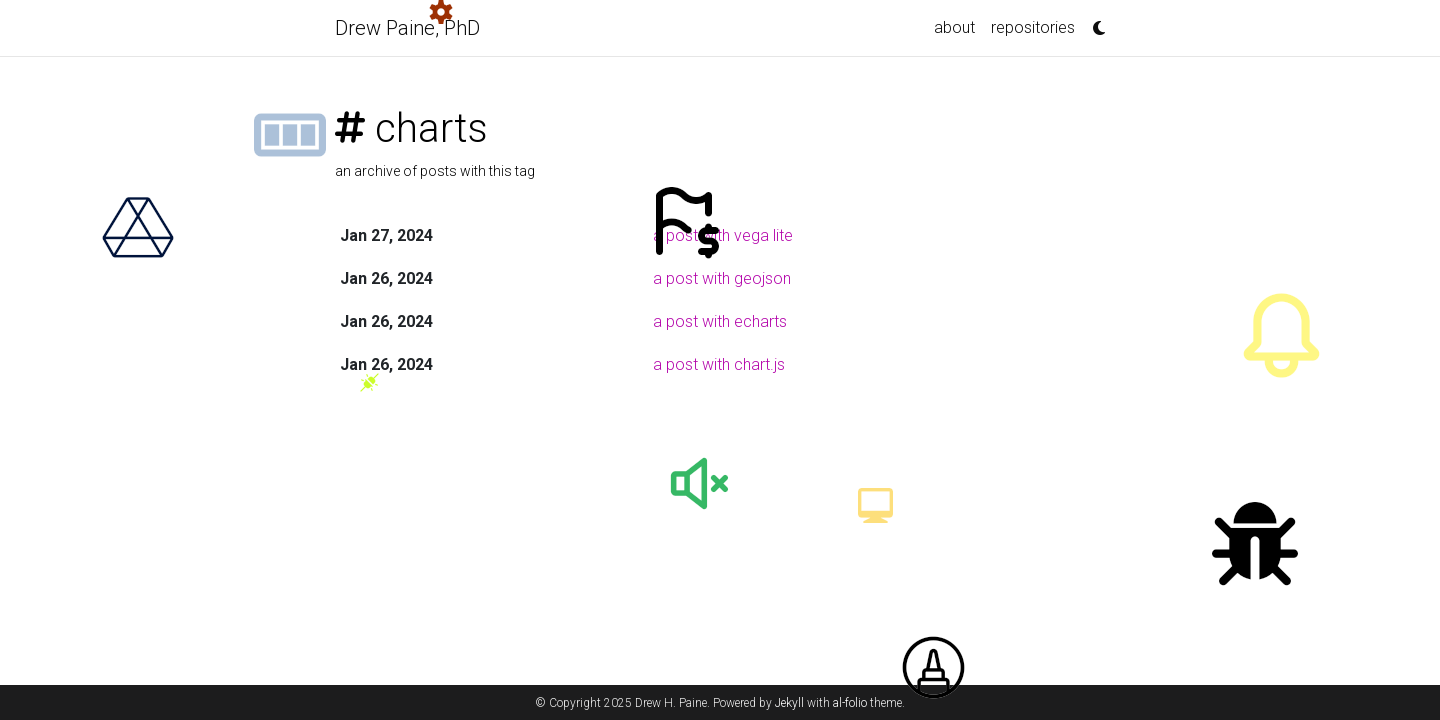 The height and width of the screenshot is (720, 1440). I want to click on report a bug or issue, so click(1255, 545).